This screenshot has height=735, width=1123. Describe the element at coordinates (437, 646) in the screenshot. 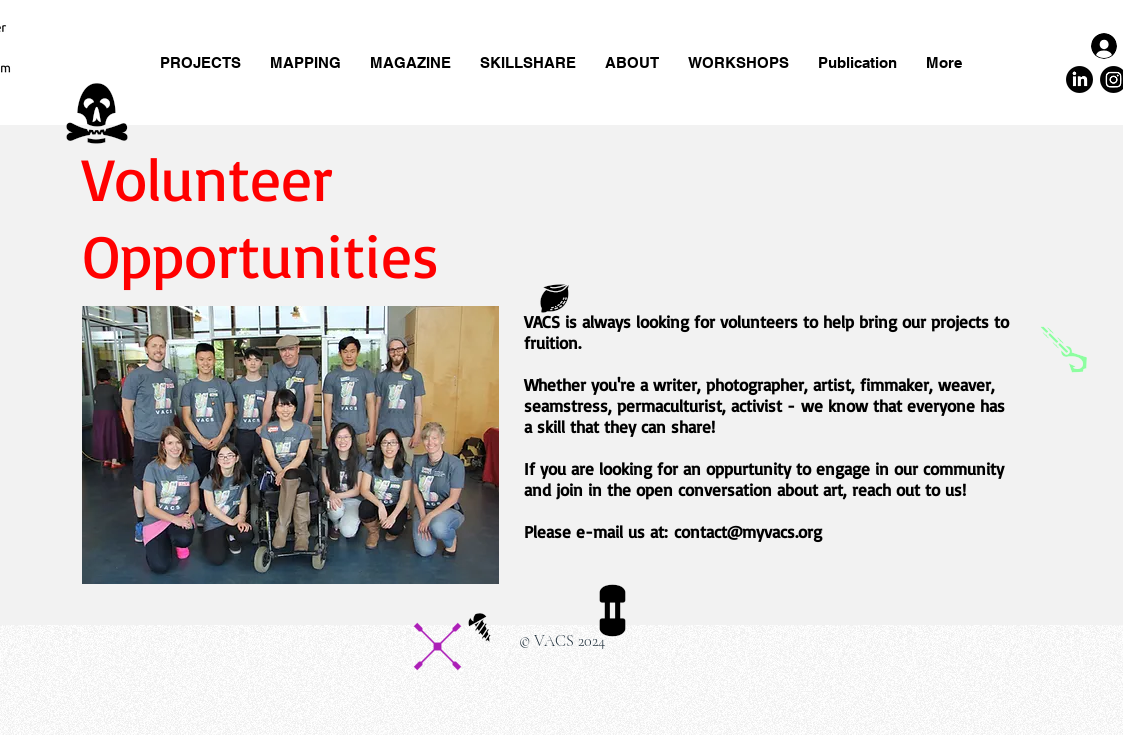

I see `access vehicle maintenance tools` at that location.